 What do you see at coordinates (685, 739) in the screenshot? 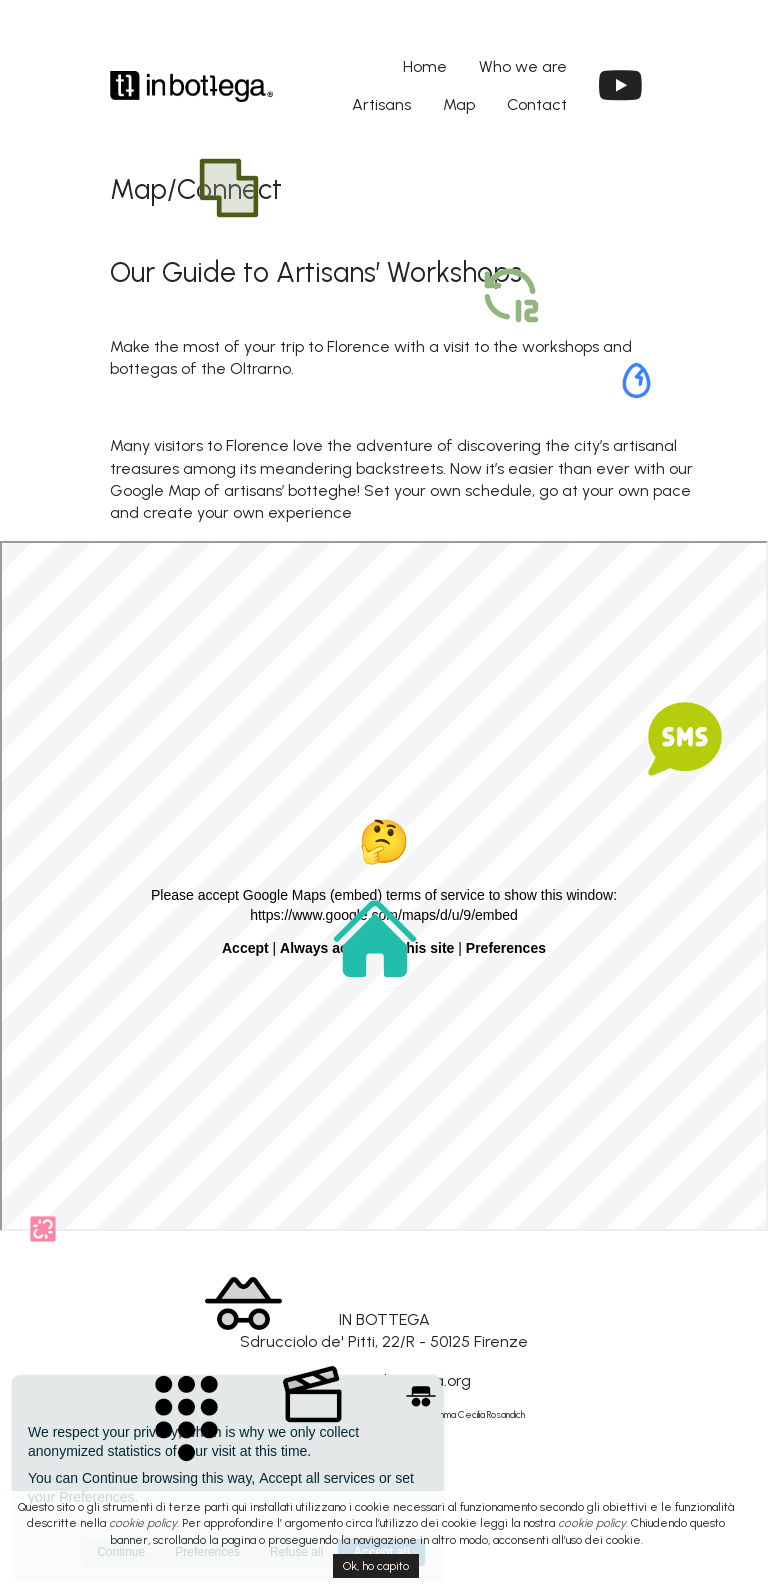
I see `open text messaging app` at bounding box center [685, 739].